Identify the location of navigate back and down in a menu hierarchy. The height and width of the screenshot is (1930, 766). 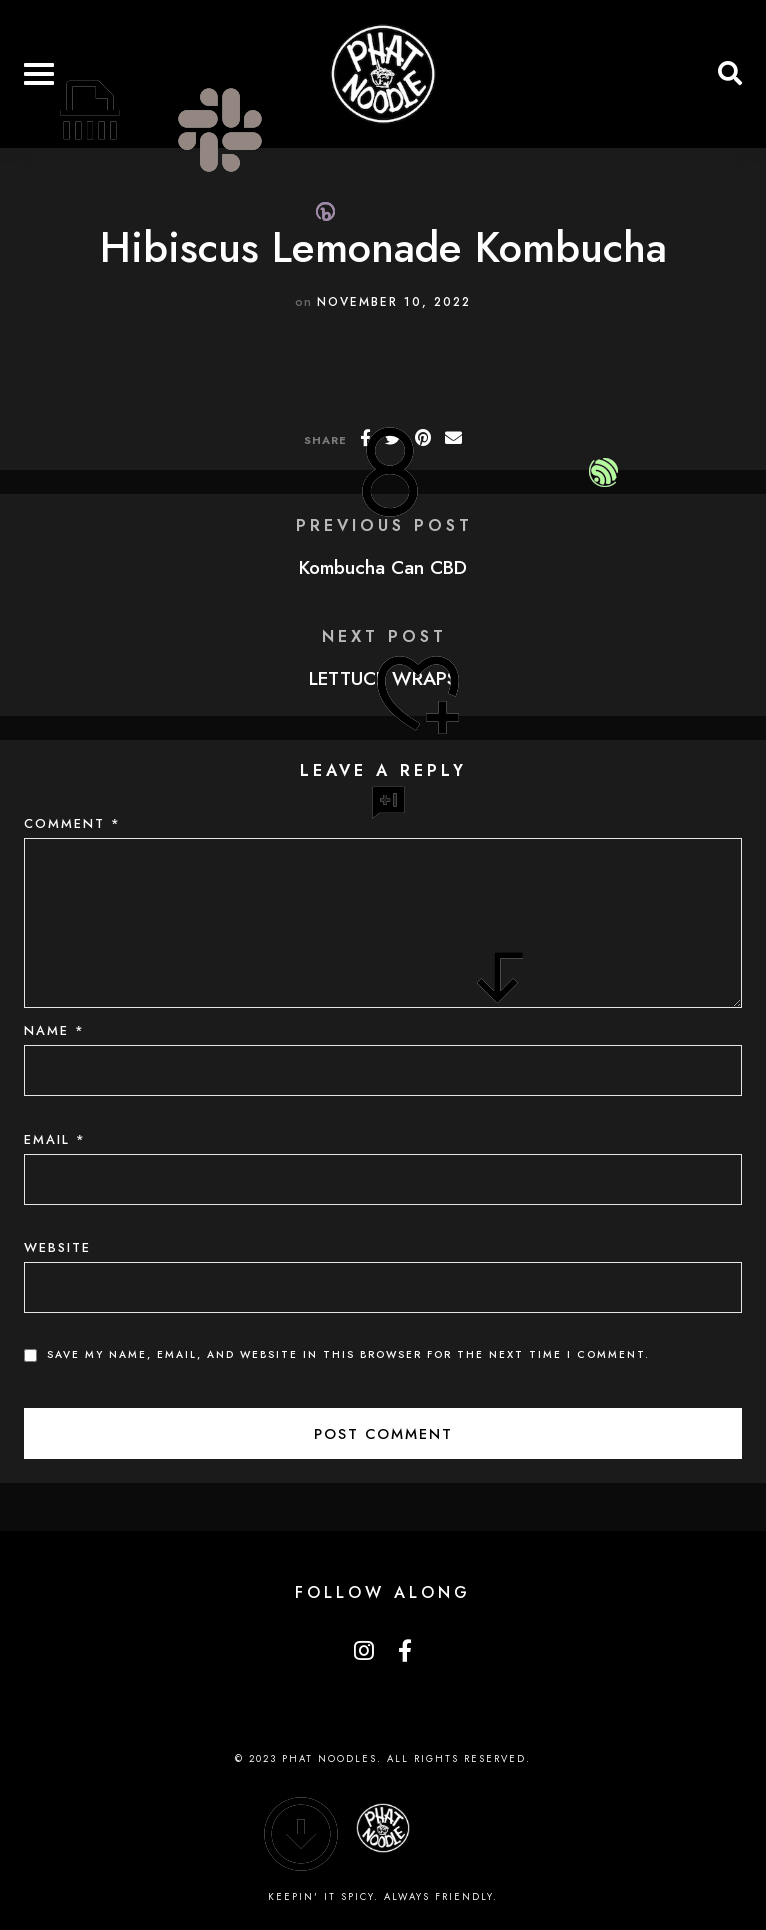
(500, 974).